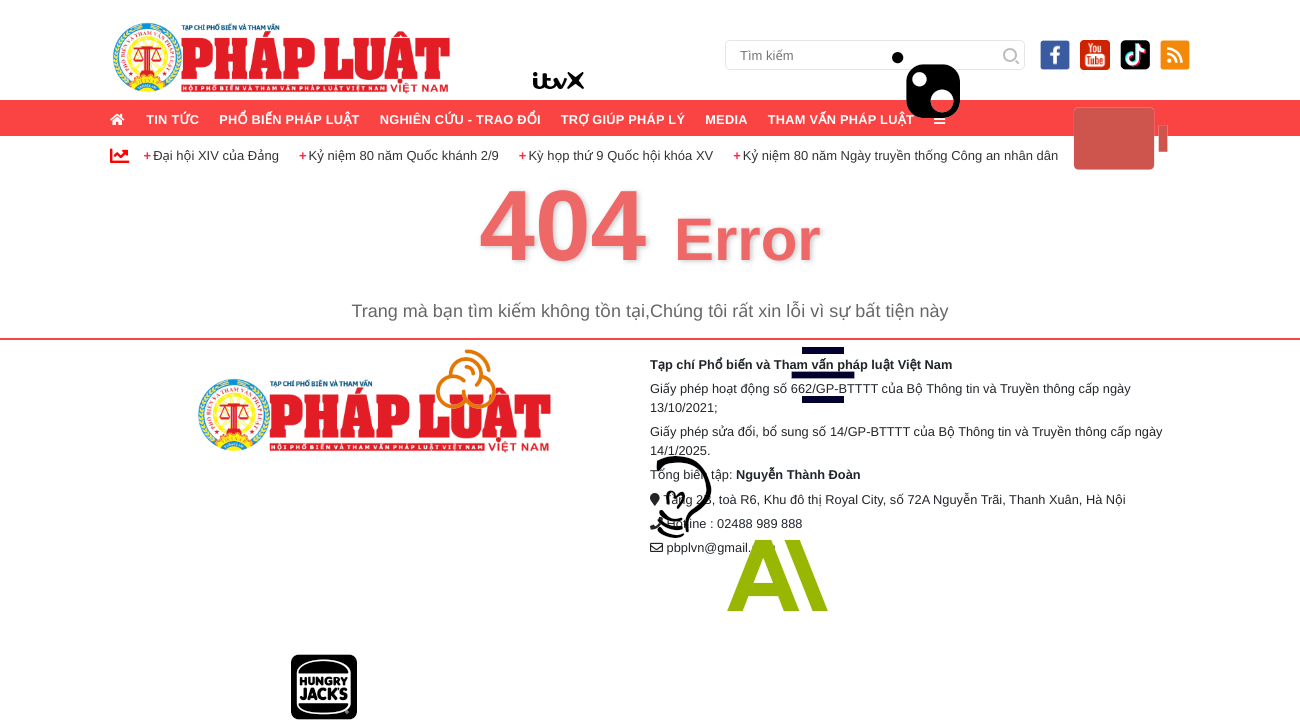 This screenshot has height=720, width=1300. I want to click on open the Hungry Jack's app, so click(324, 687).